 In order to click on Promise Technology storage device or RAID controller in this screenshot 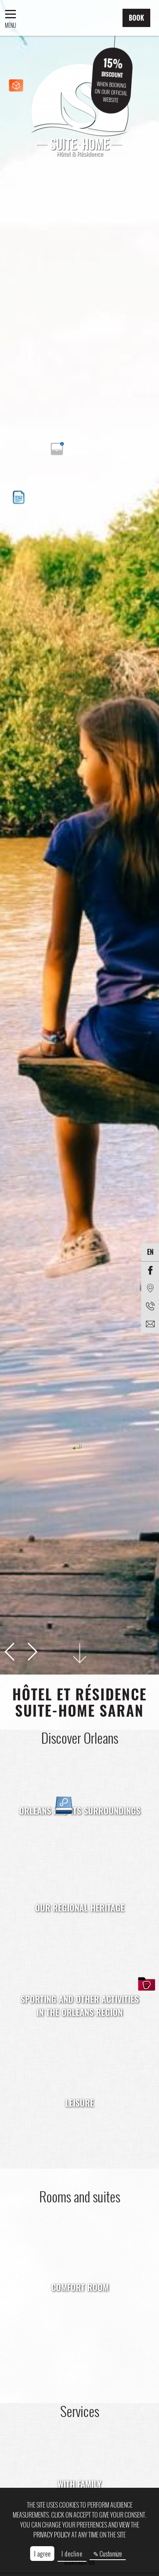, I will do `click(64, 1806)`.